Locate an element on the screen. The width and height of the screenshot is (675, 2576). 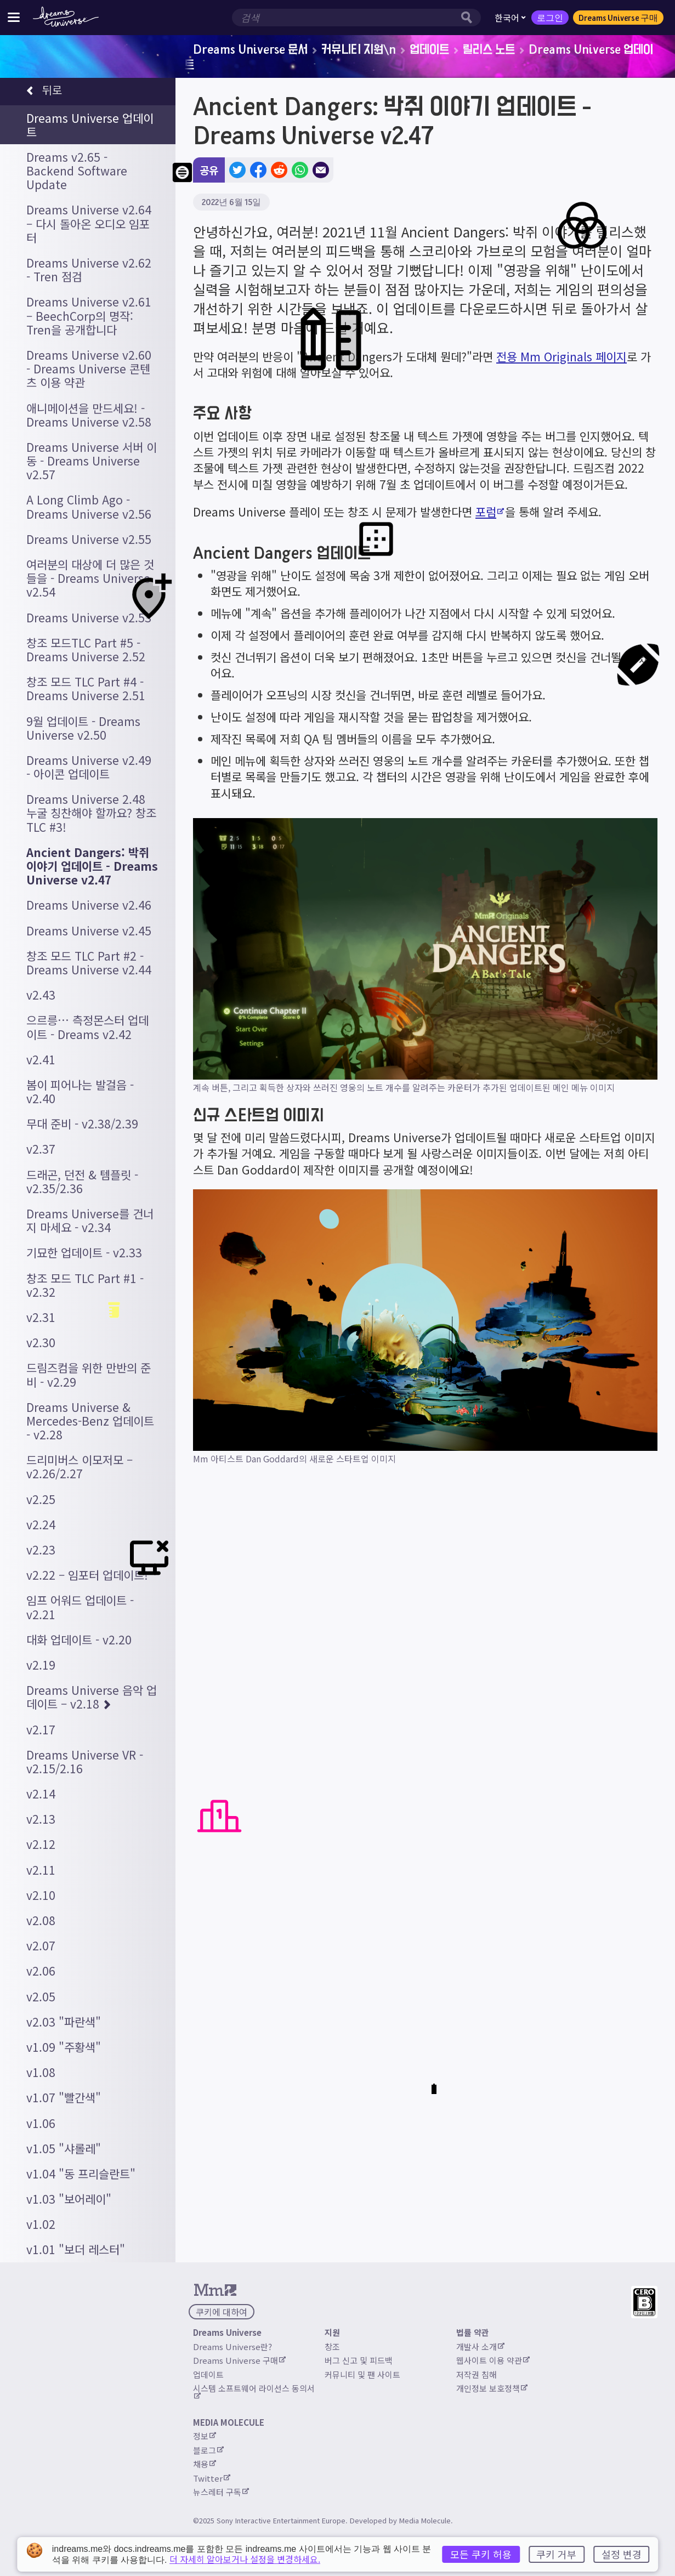
access sports or football content is located at coordinates (638, 665).